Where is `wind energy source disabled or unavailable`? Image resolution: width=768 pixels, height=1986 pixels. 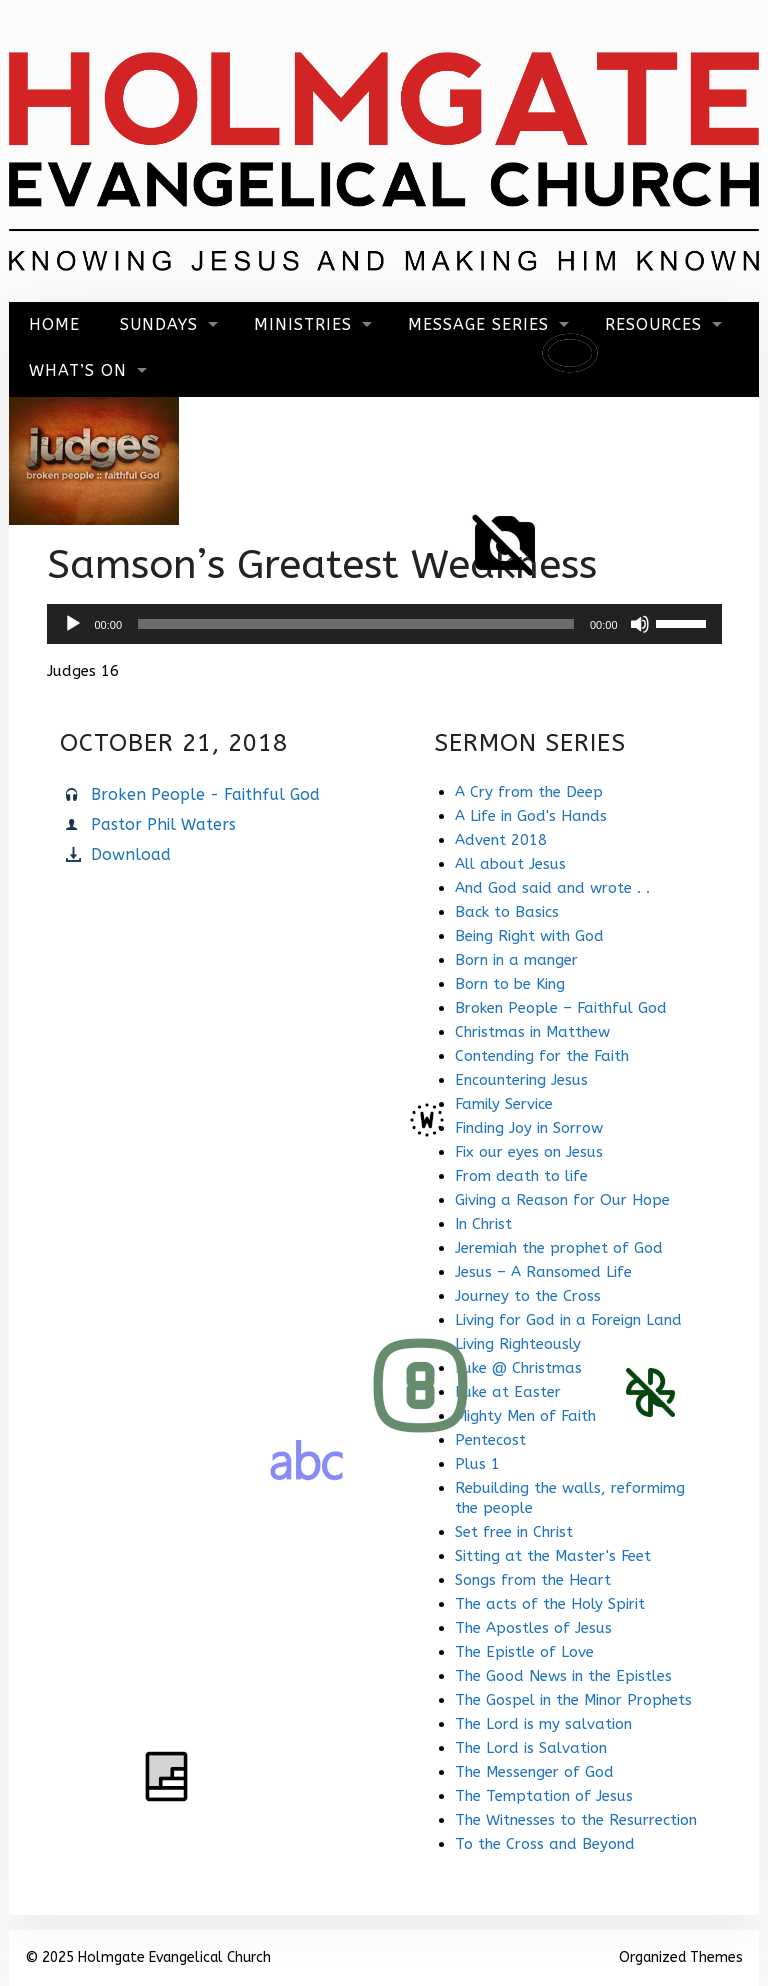
wind energy source disabled or unavailable is located at coordinates (650, 1392).